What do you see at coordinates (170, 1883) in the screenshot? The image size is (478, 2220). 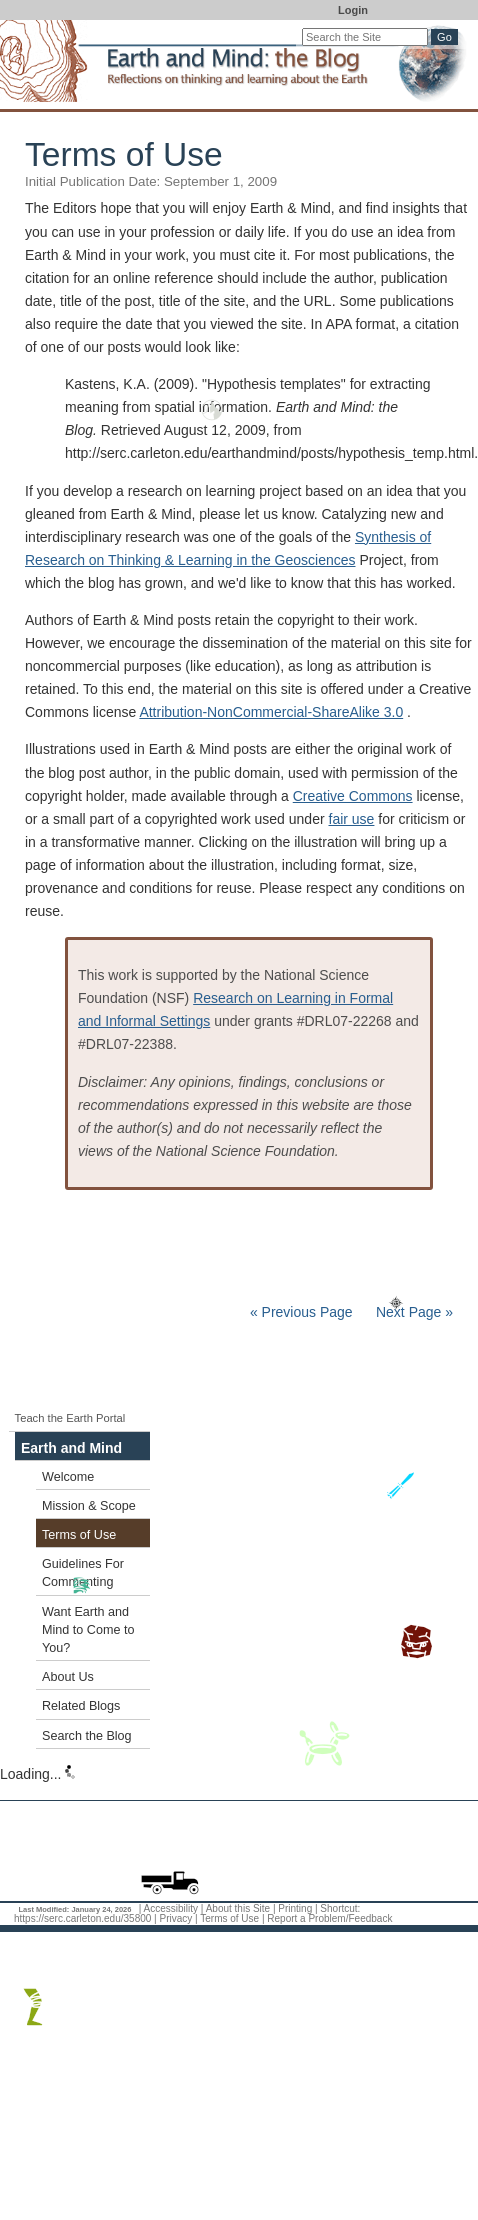 I see `select flatbed truck for delivery option` at bounding box center [170, 1883].